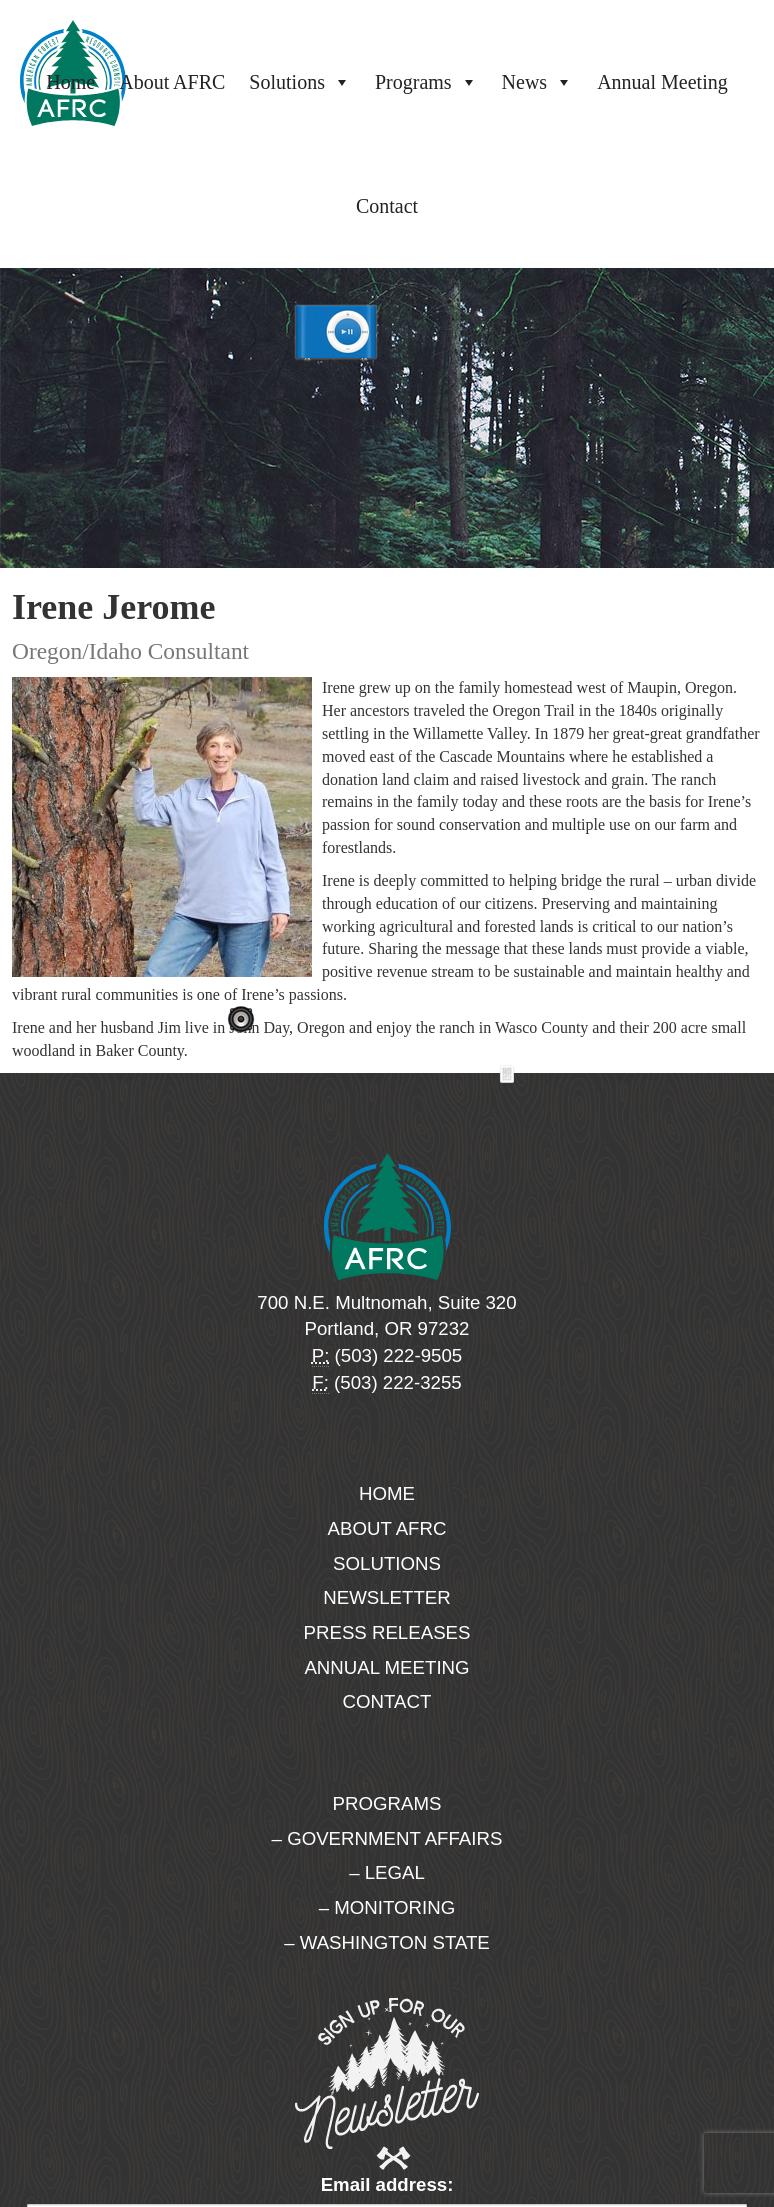  Describe the element at coordinates (507, 1074) in the screenshot. I see `indicates a binary or raw data file` at that location.